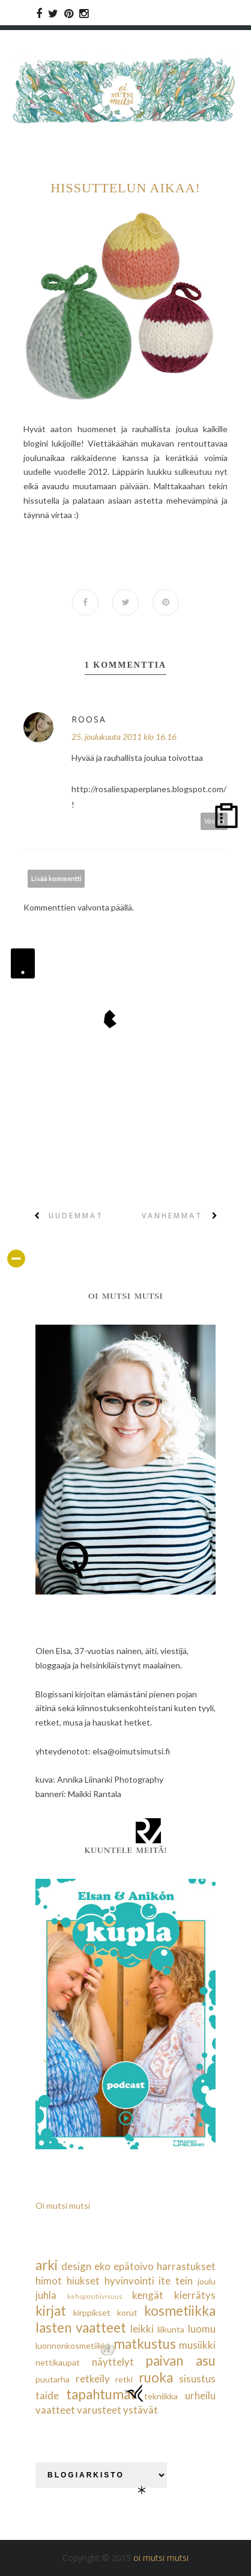 The height and width of the screenshot is (2576, 251). I want to click on switch to tablet view or layout, so click(23, 963).